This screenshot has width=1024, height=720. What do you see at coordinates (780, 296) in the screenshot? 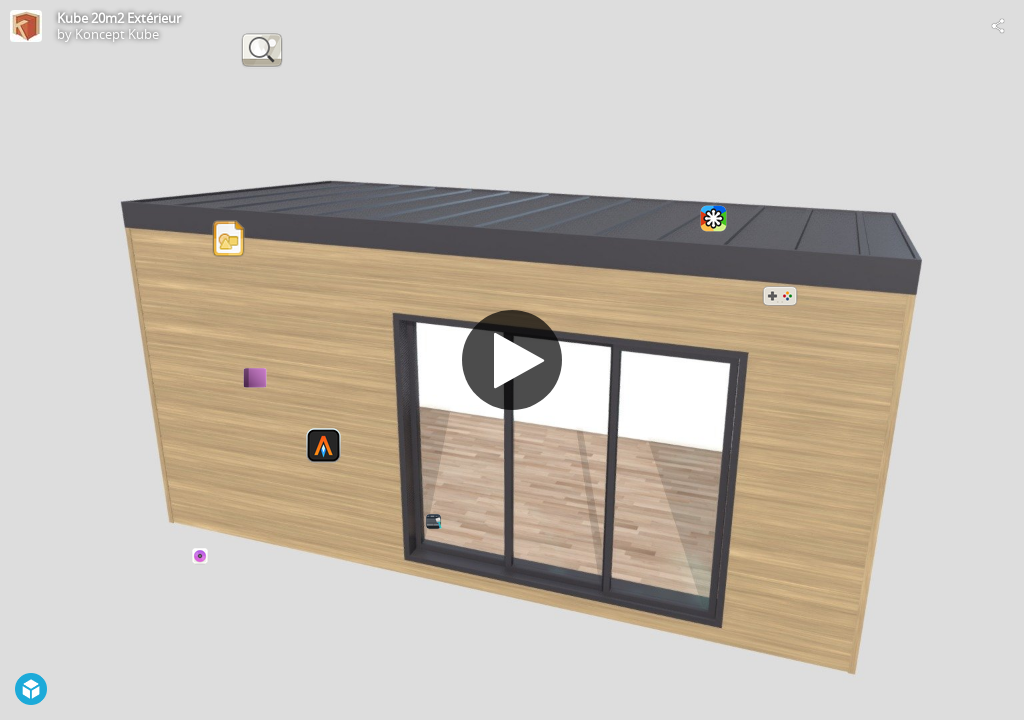
I see `open games and entertainment apps` at bounding box center [780, 296].